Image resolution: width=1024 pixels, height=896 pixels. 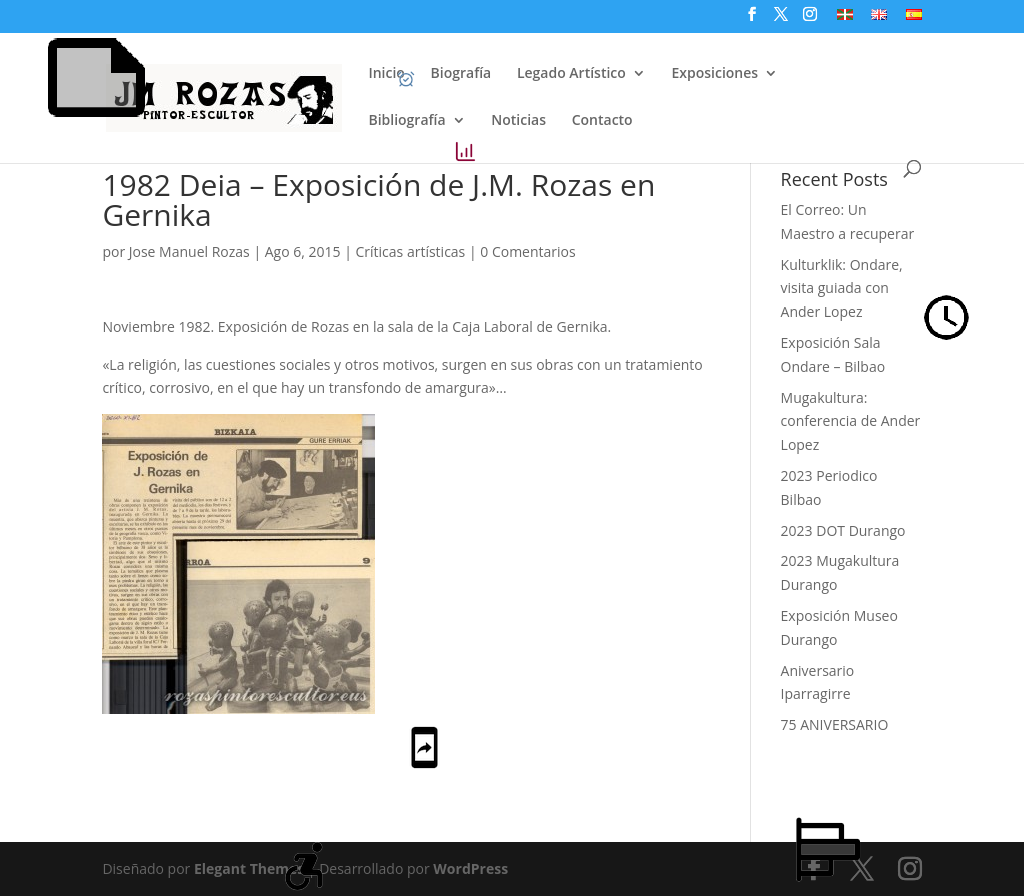 I want to click on share your mobile screen with others, so click(x=424, y=747).